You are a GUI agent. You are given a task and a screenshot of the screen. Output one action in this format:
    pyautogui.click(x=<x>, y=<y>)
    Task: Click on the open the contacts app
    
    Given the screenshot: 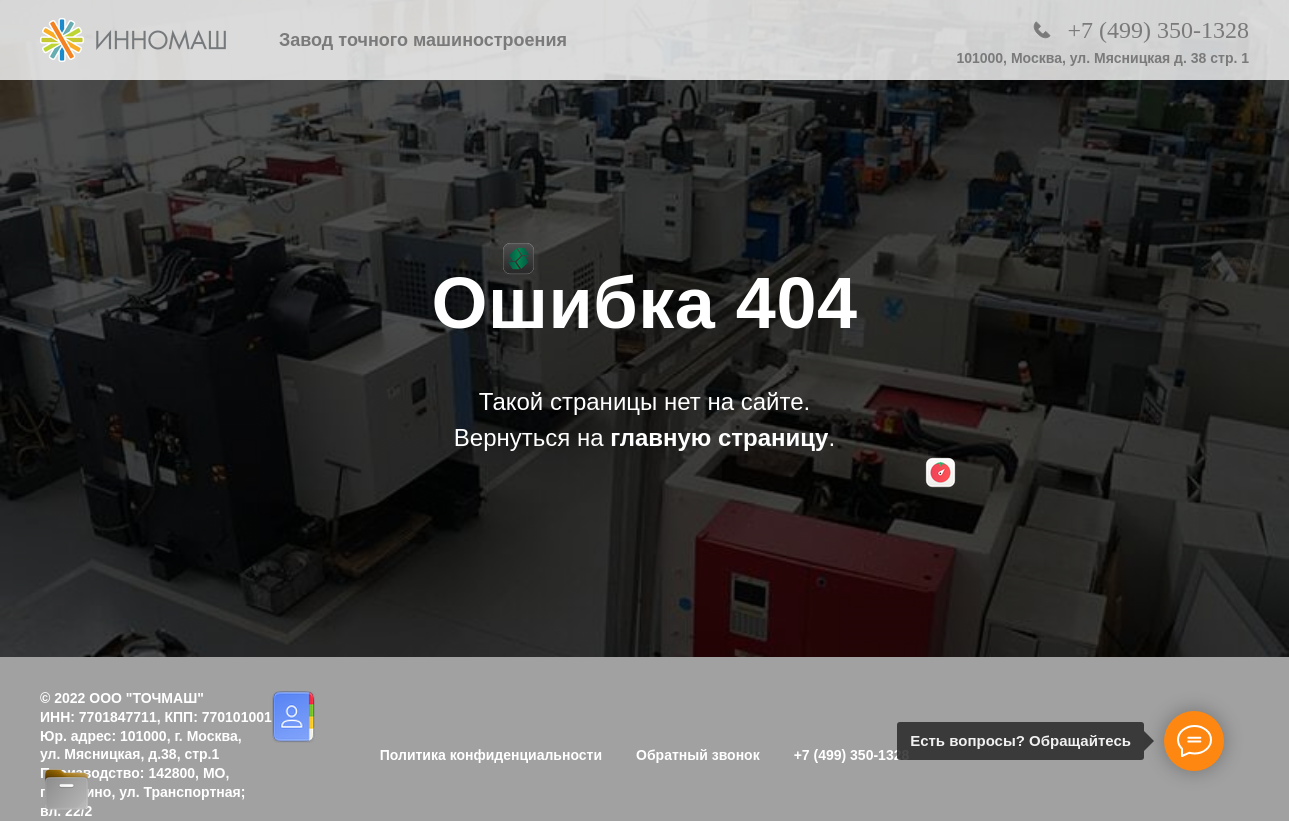 What is the action you would take?
    pyautogui.click(x=293, y=716)
    